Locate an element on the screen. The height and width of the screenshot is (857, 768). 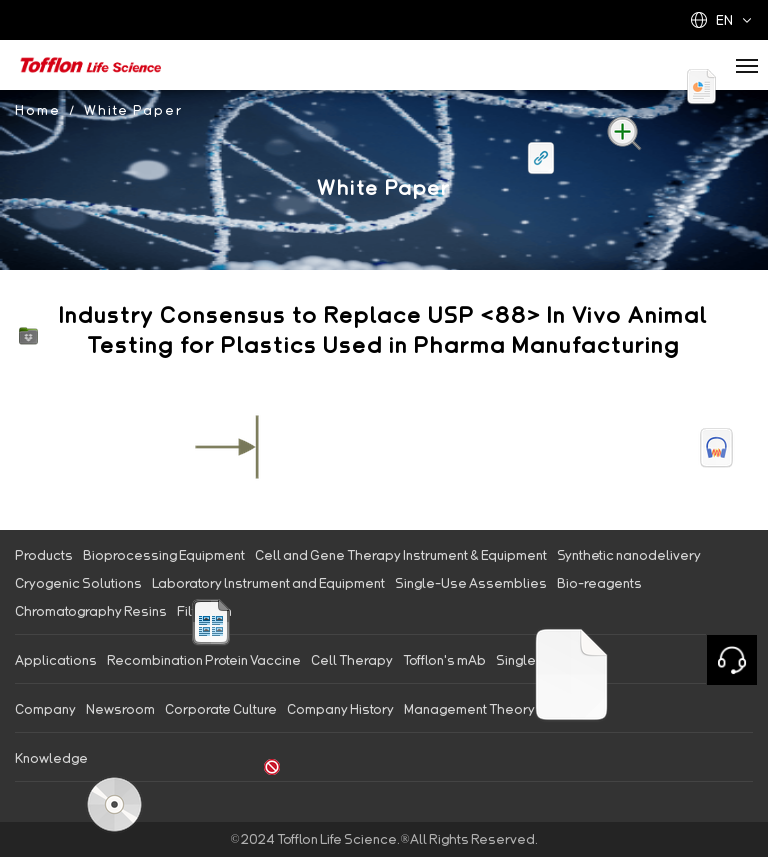
clear or delete text from an input field is located at coordinates (272, 767).